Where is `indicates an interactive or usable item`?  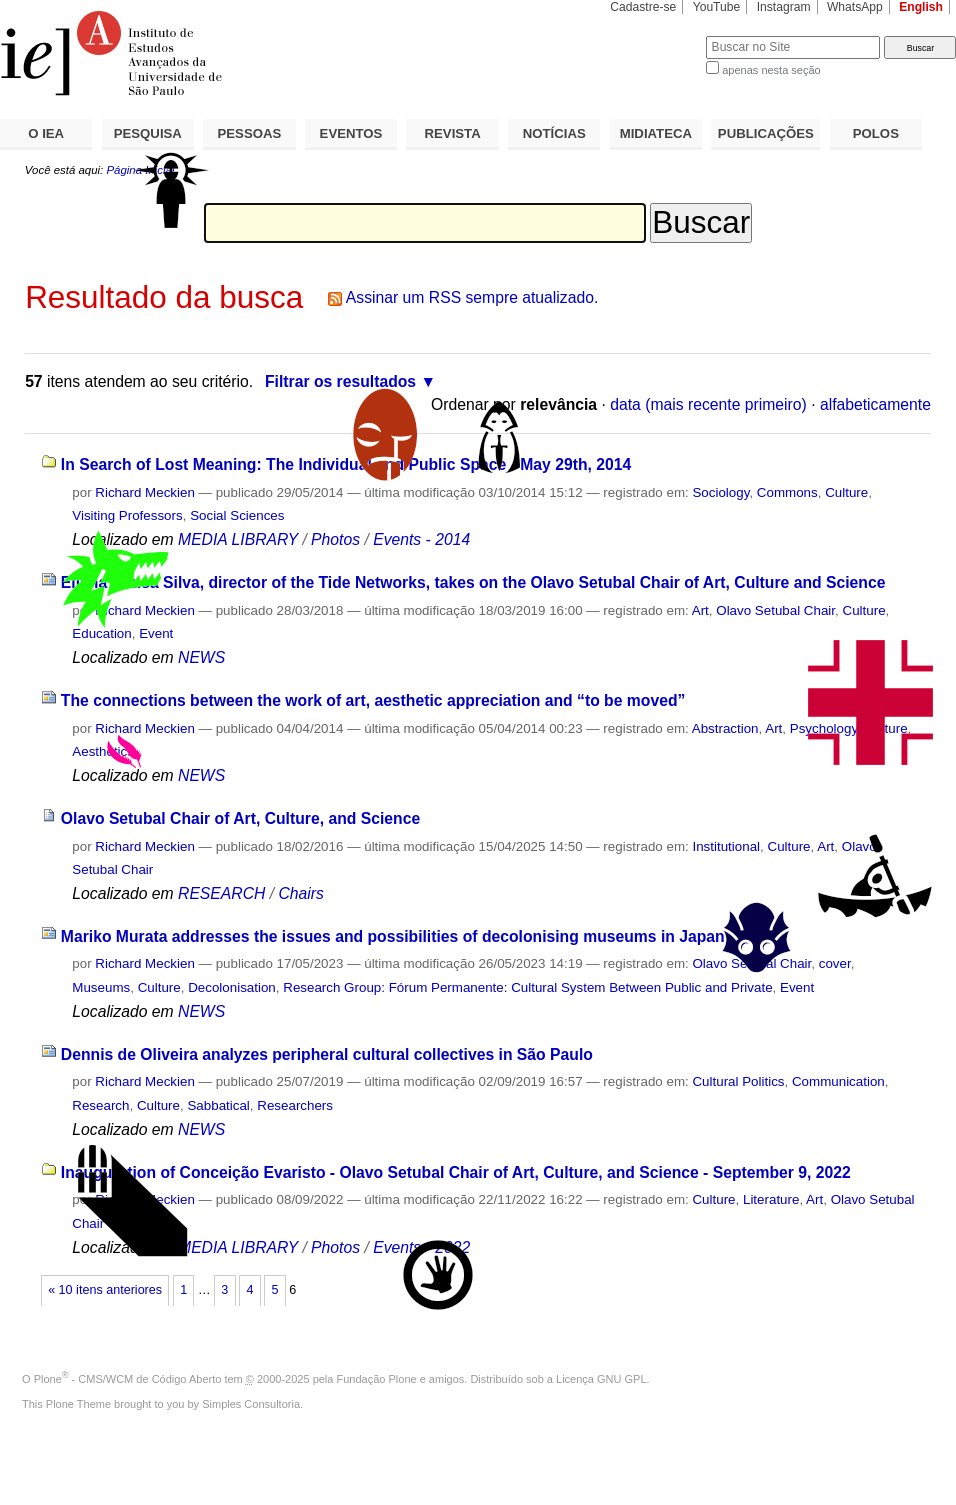 indicates an interactive or usable item is located at coordinates (438, 1275).